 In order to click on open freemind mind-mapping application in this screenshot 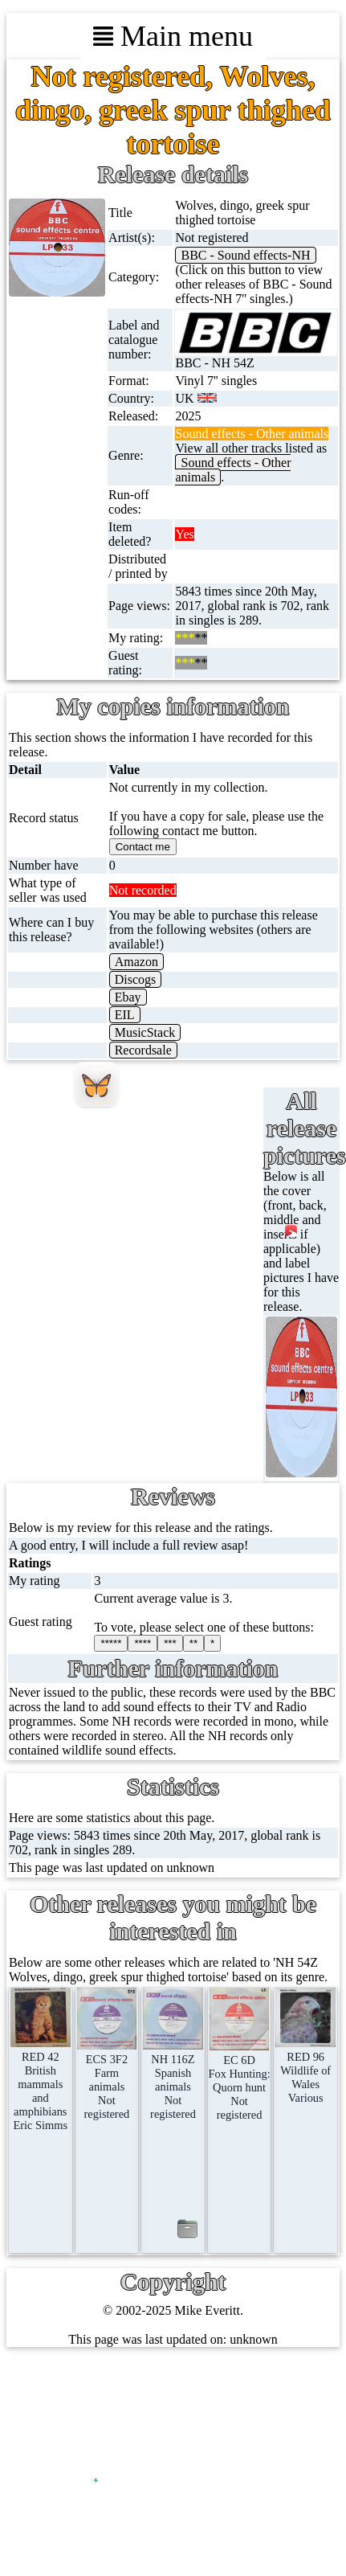, I will do `click(96, 1084)`.